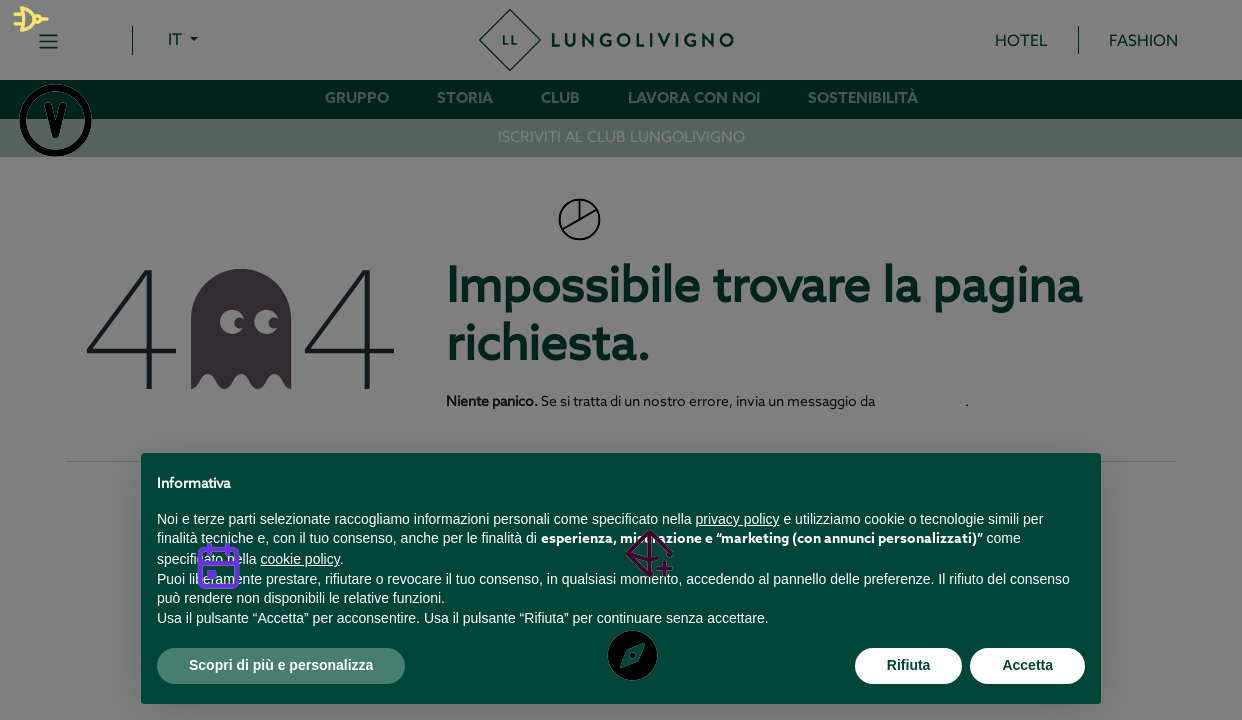 The height and width of the screenshot is (720, 1242). I want to click on indicates a verified status or account, so click(55, 120).